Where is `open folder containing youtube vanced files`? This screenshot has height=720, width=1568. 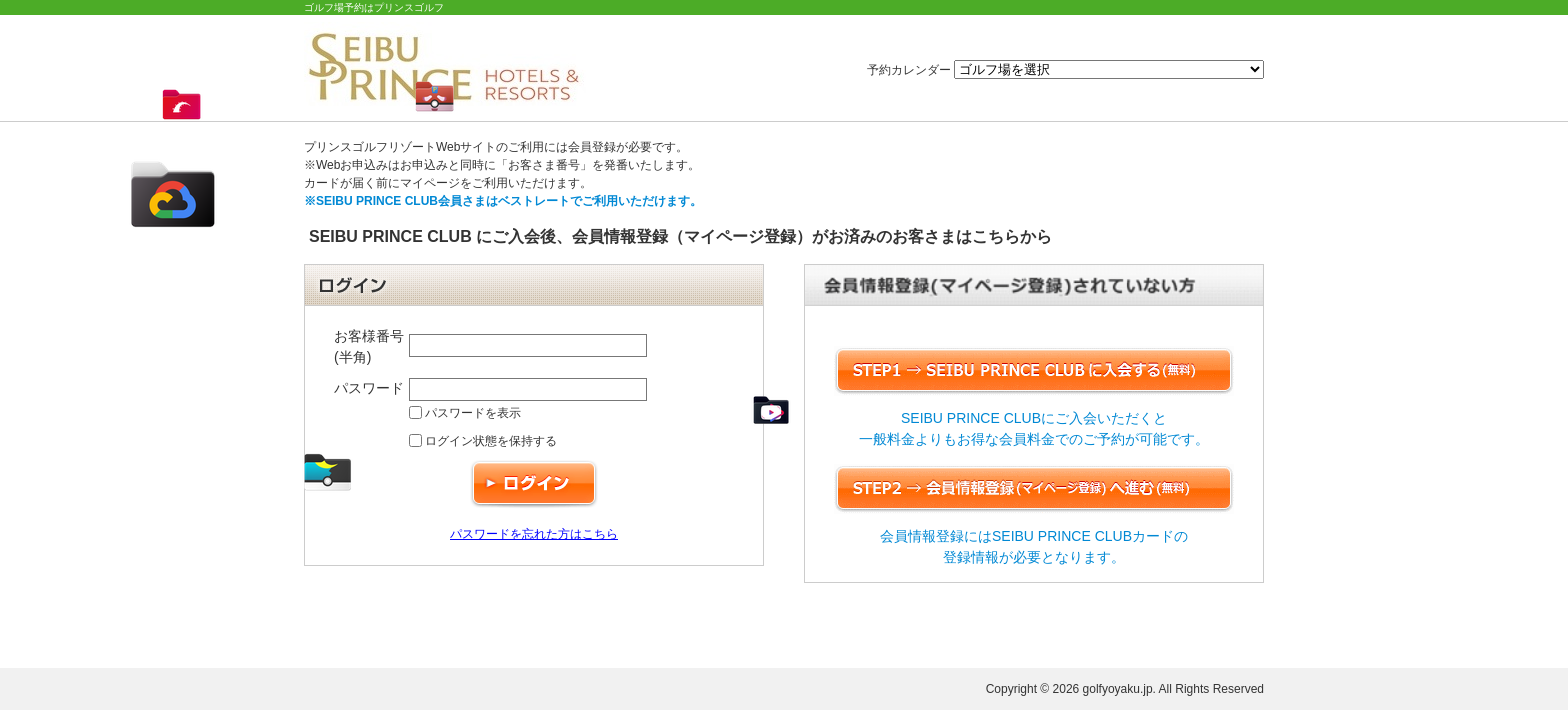
open folder containing youtube vanced files is located at coordinates (771, 411).